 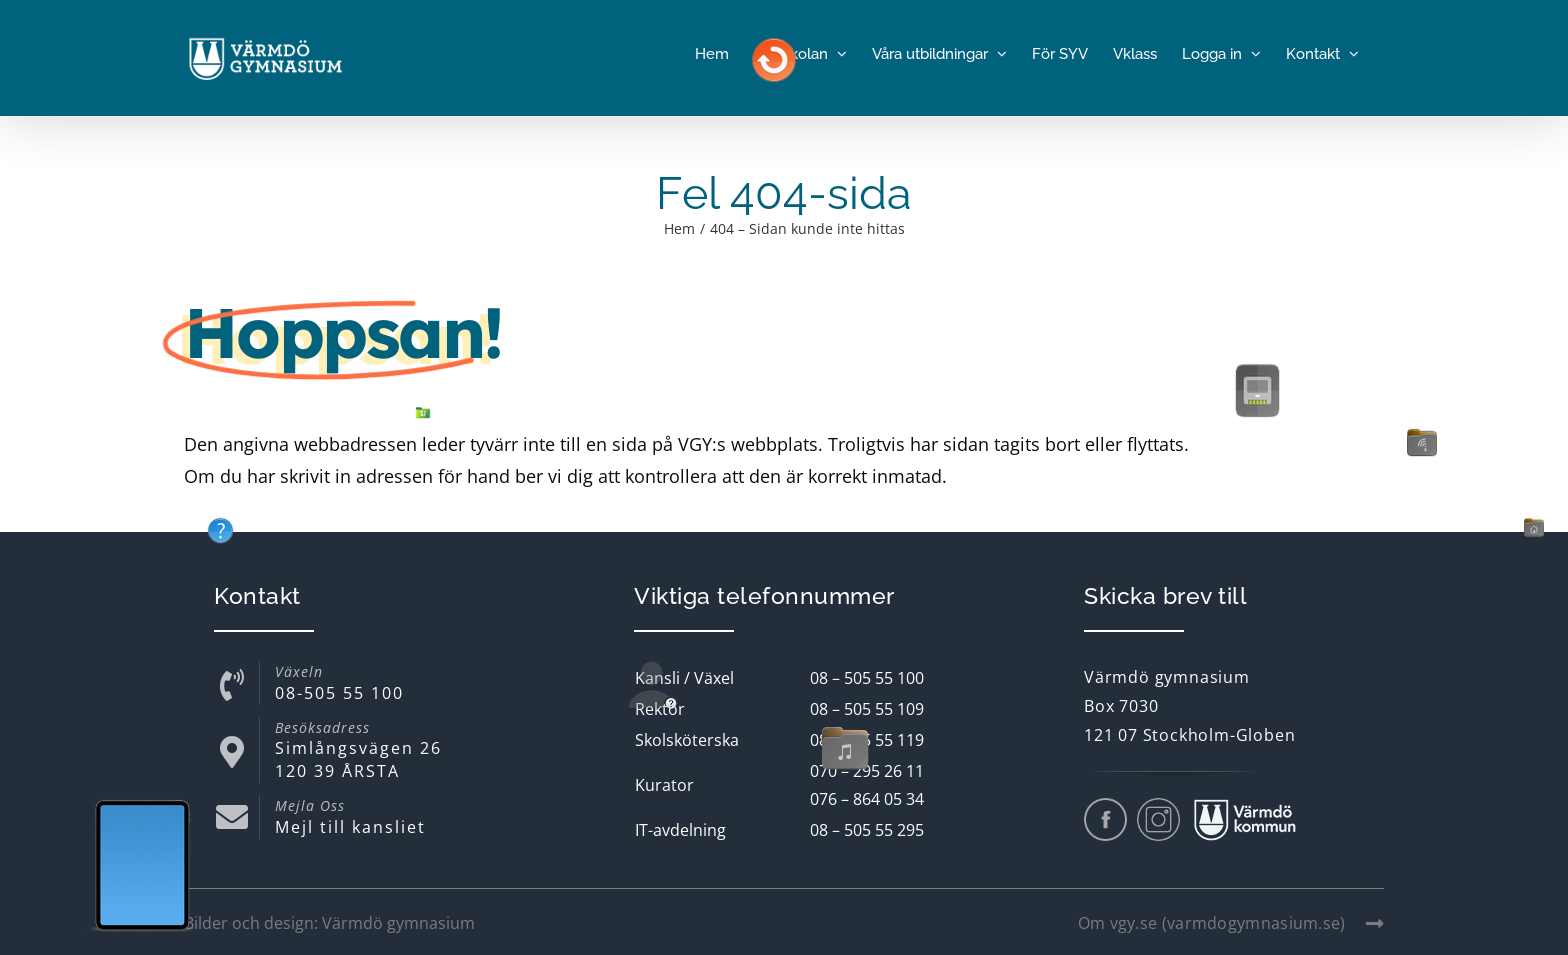 What do you see at coordinates (423, 413) in the screenshot?
I see `open your GameJolt games folder` at bounding box center [423, 413].